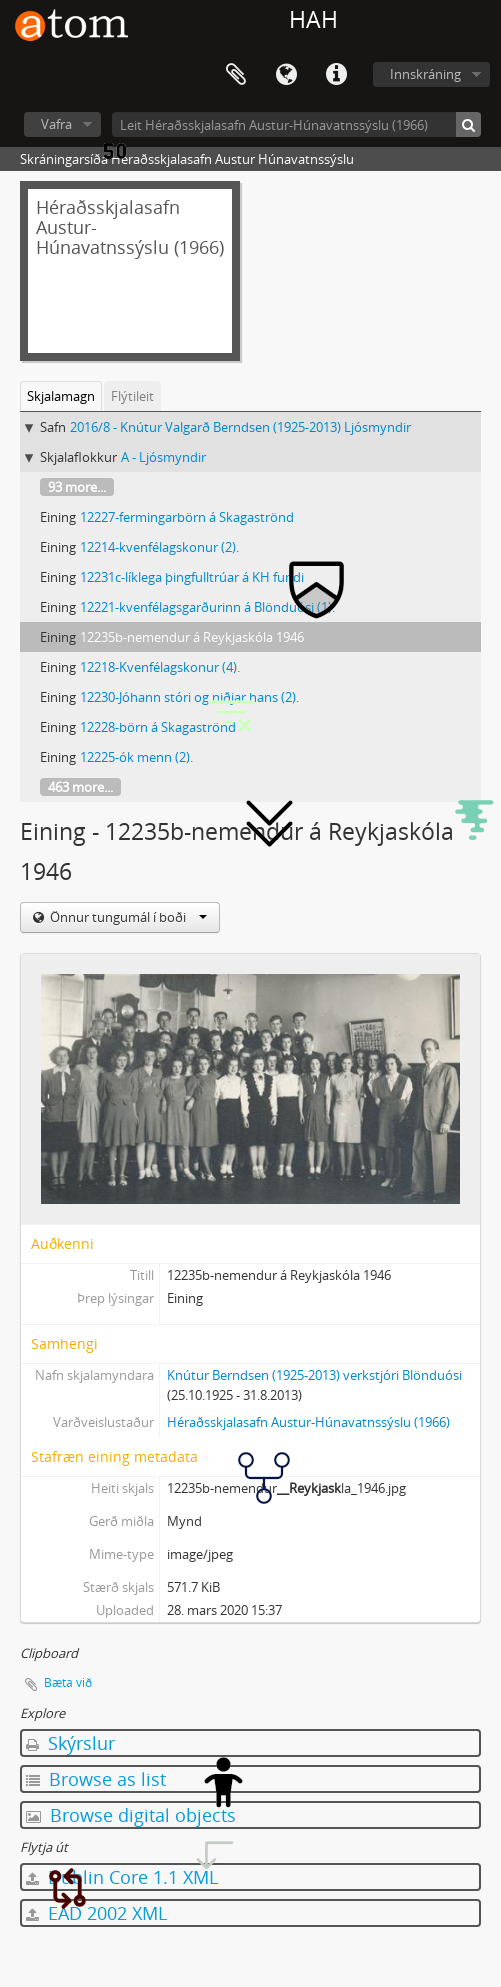  I want to click on navigate back and down in a menu hierarchy, so click(213, 1852).